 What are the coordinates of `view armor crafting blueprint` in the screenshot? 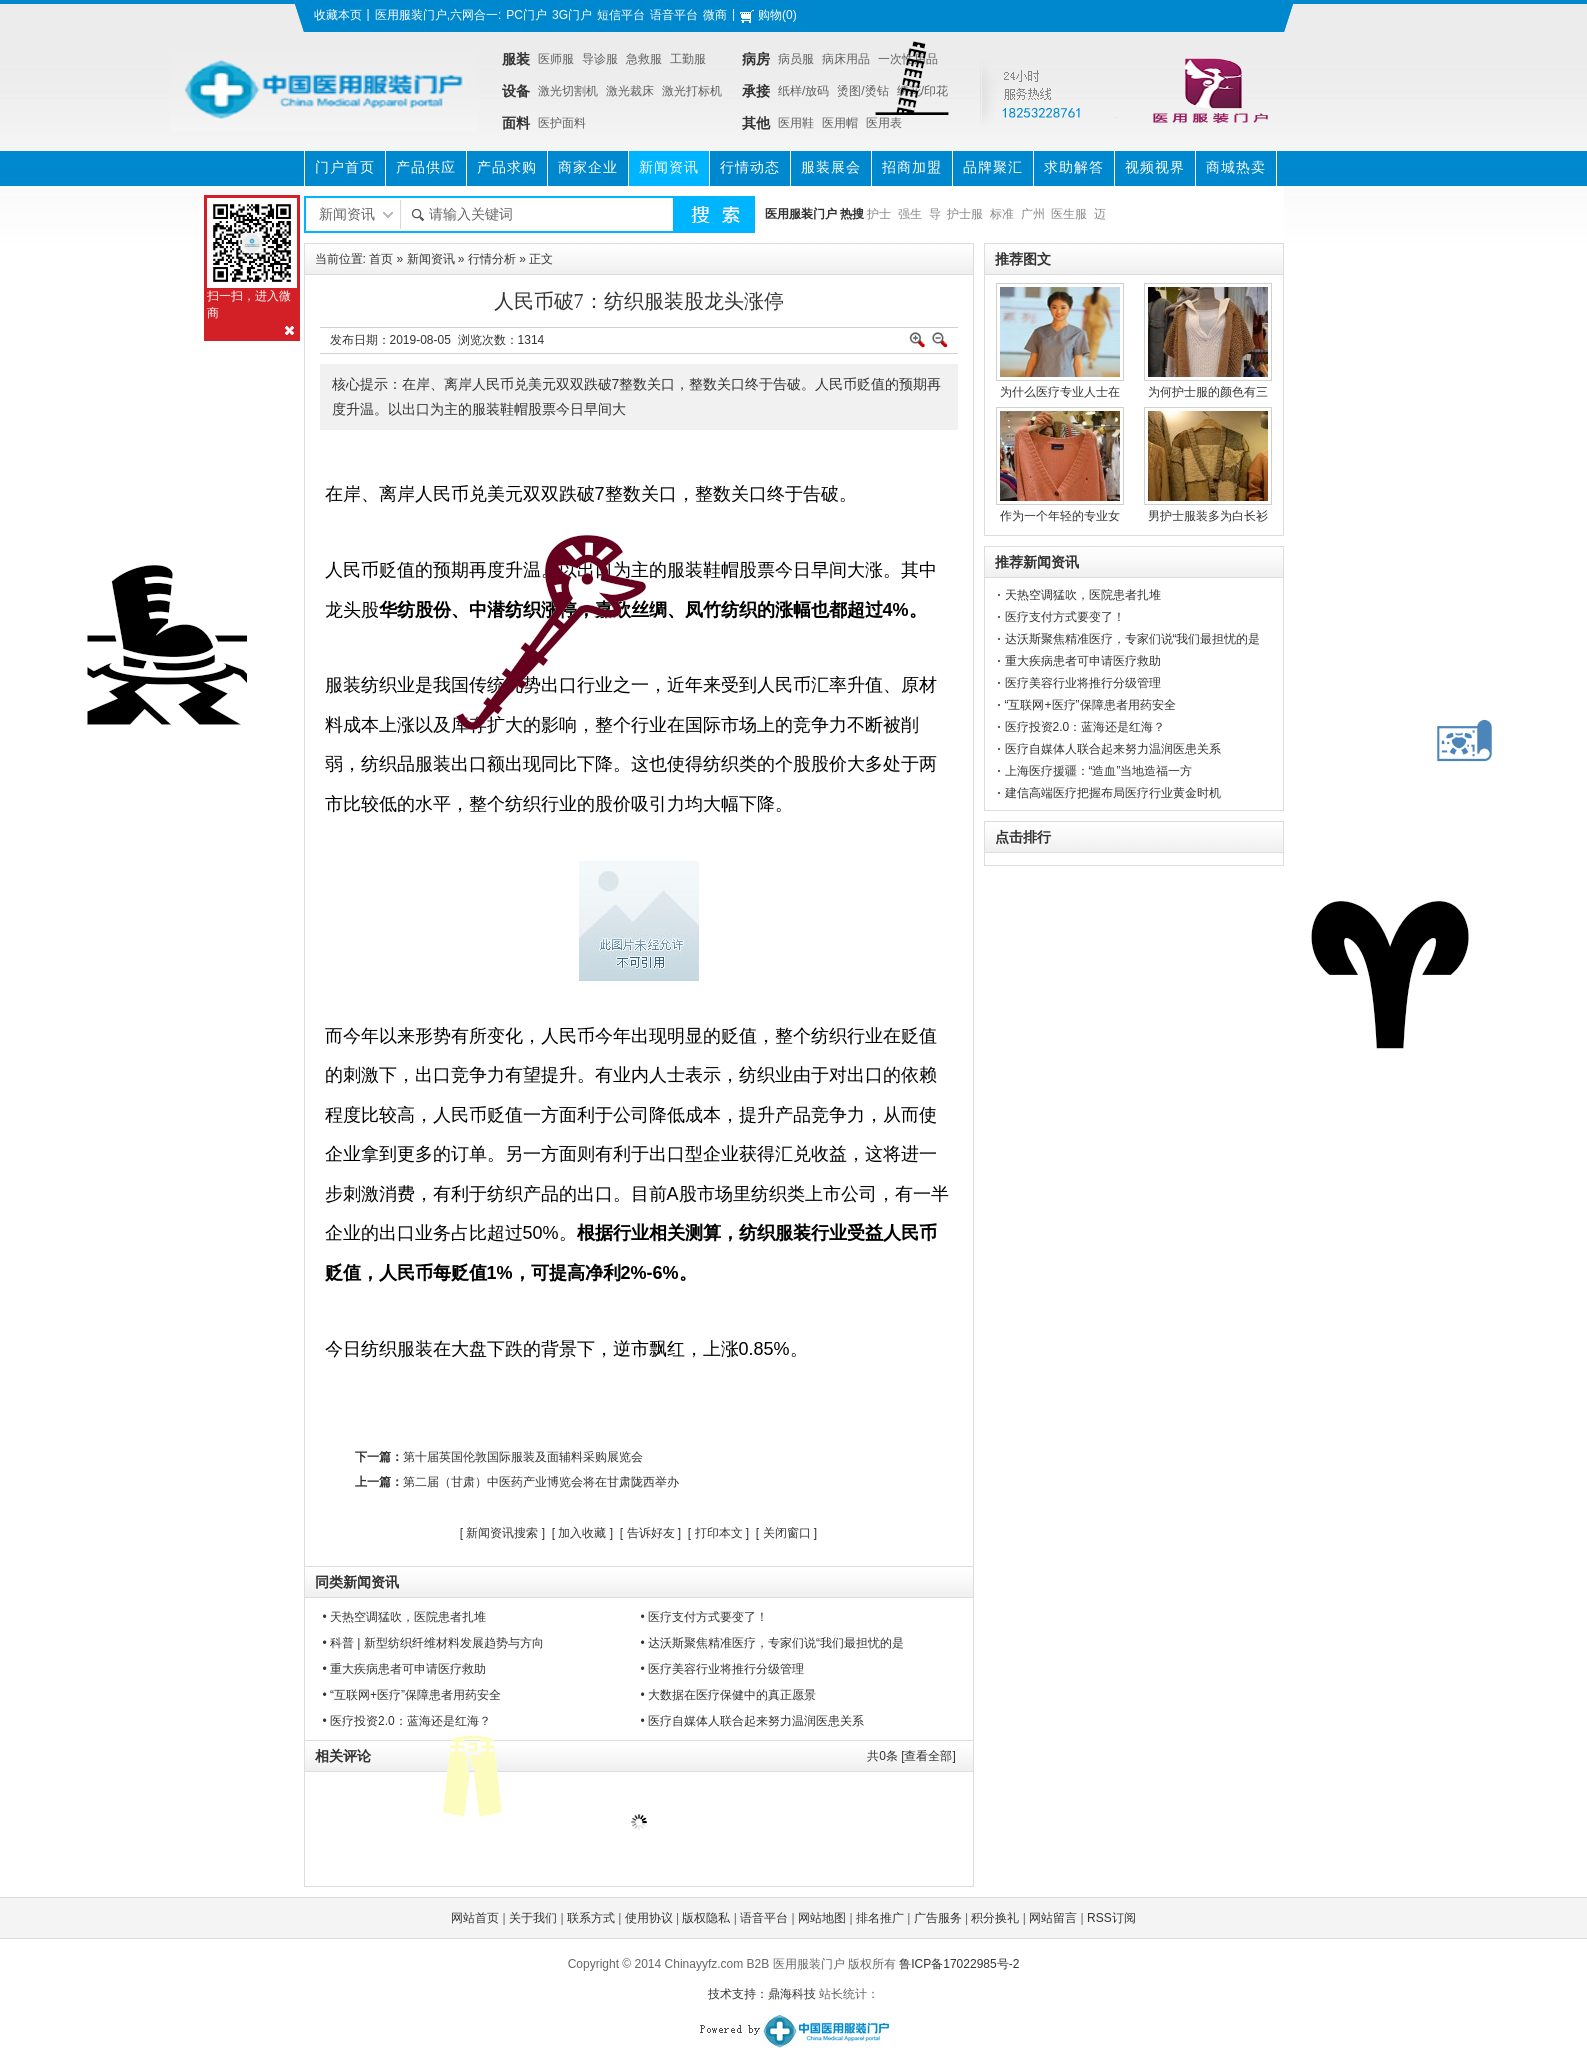 It's located at (1464, 740).